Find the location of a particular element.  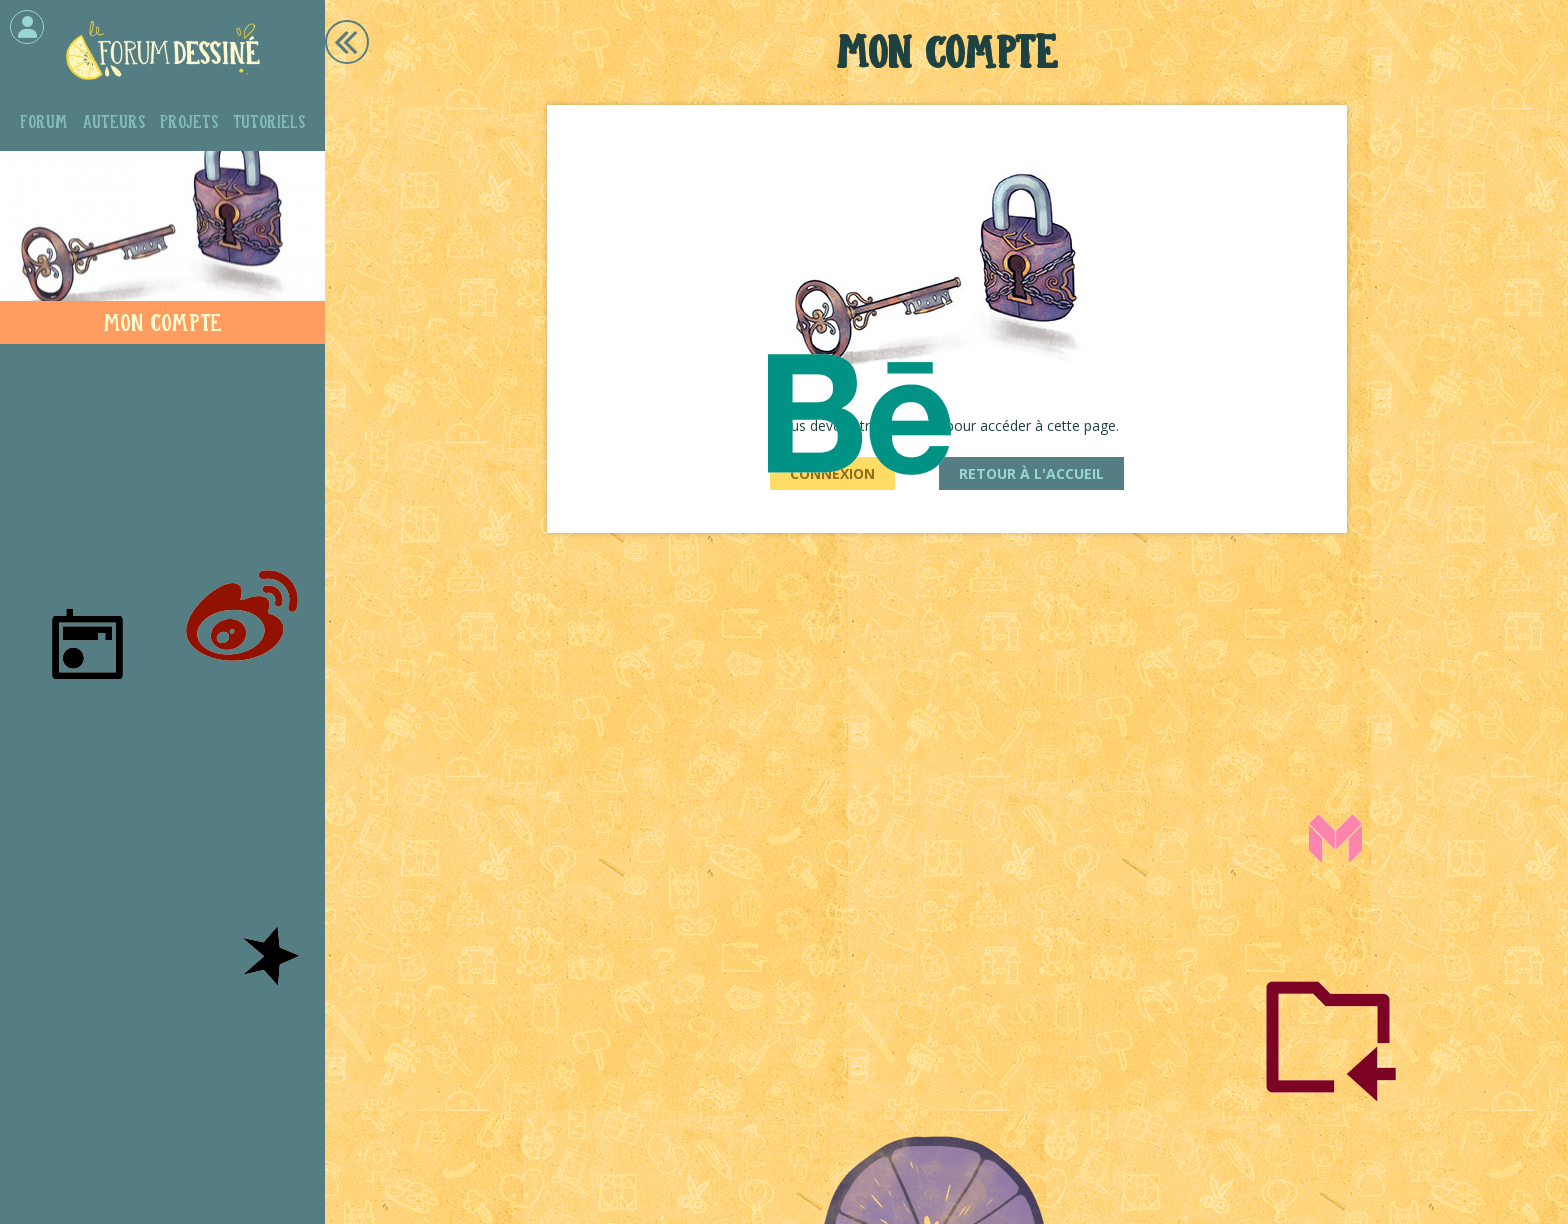

visit behance portfolio is located at coordinates (859, 414).